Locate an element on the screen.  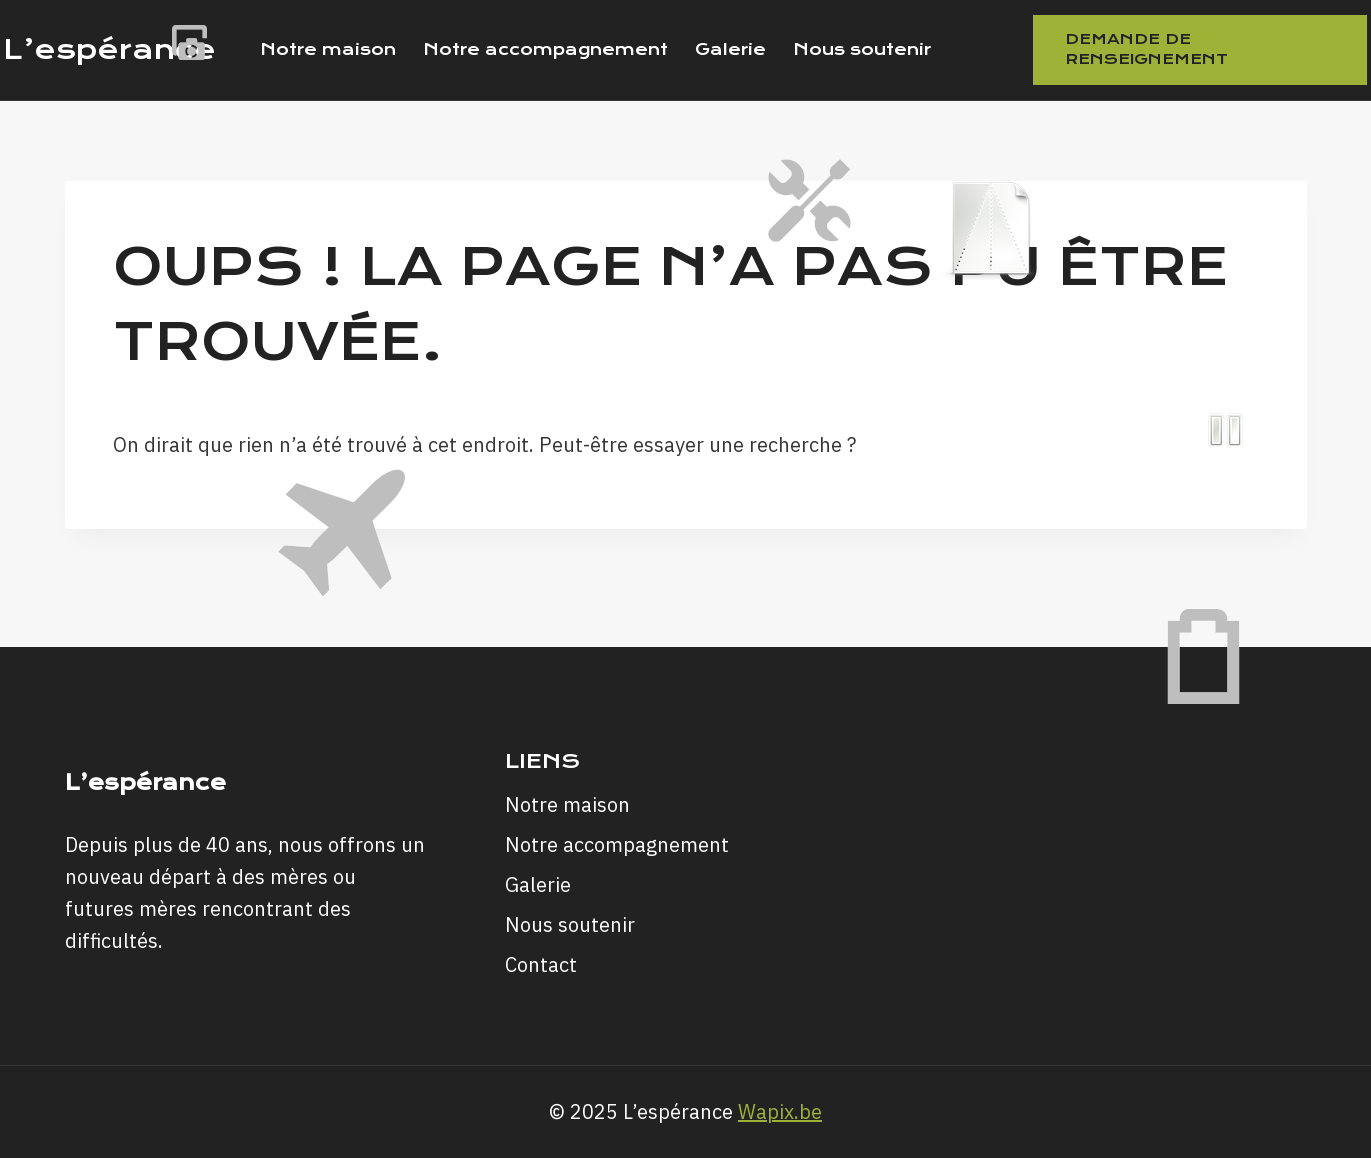
a text file template or document skeleton is located at coordinates (993, 228).